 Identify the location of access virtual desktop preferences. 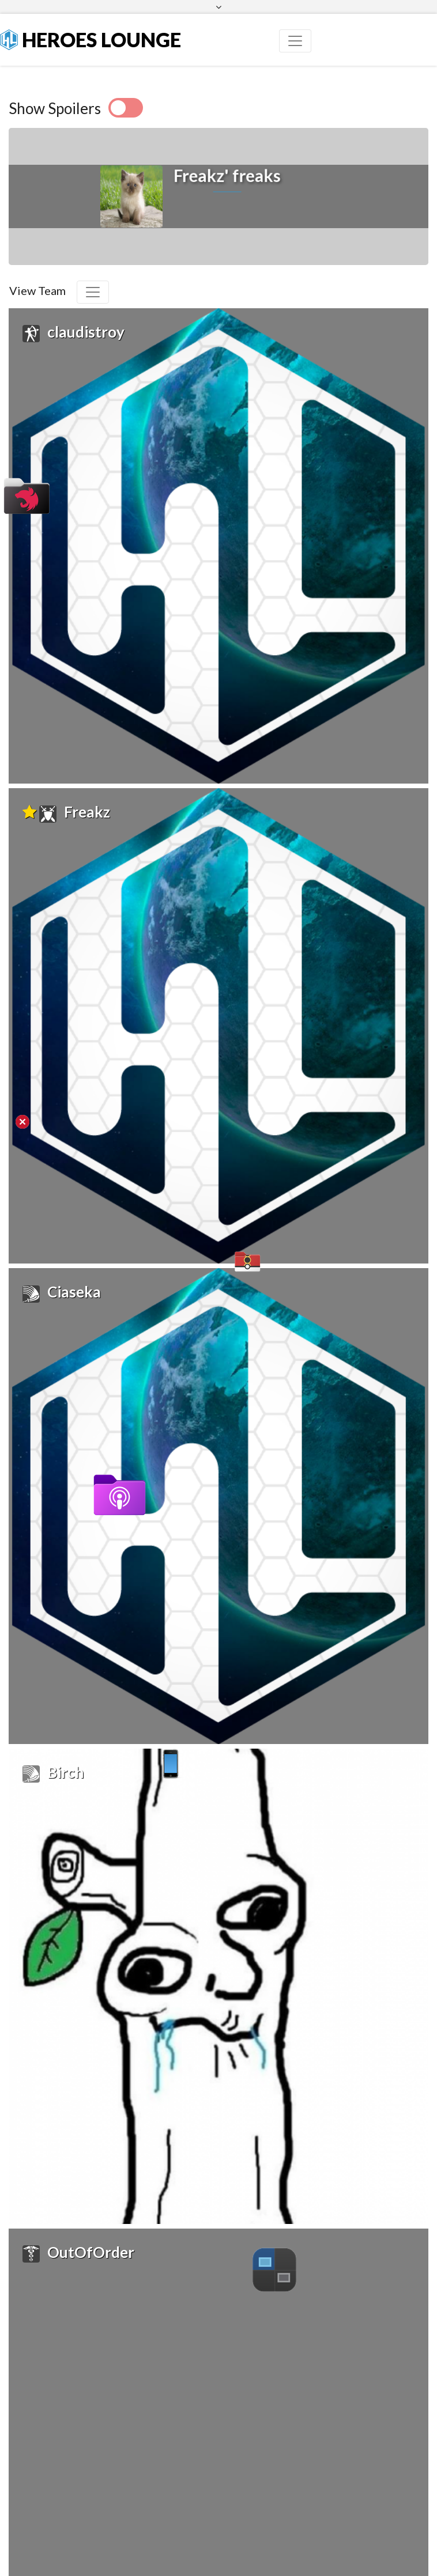
(274, 2271).